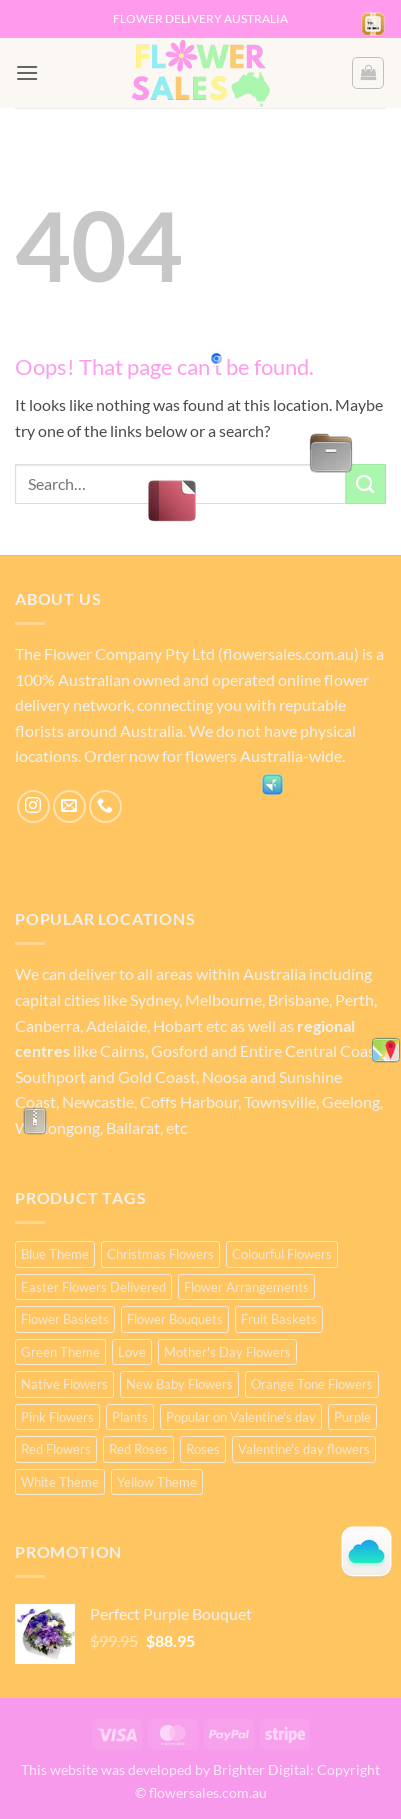 This screenshot has height=1819, width=401. What do you see at coordinates (272, 784) in the screenshot?
I see `open the adwaita demo app` at bounding box center [272, 784].